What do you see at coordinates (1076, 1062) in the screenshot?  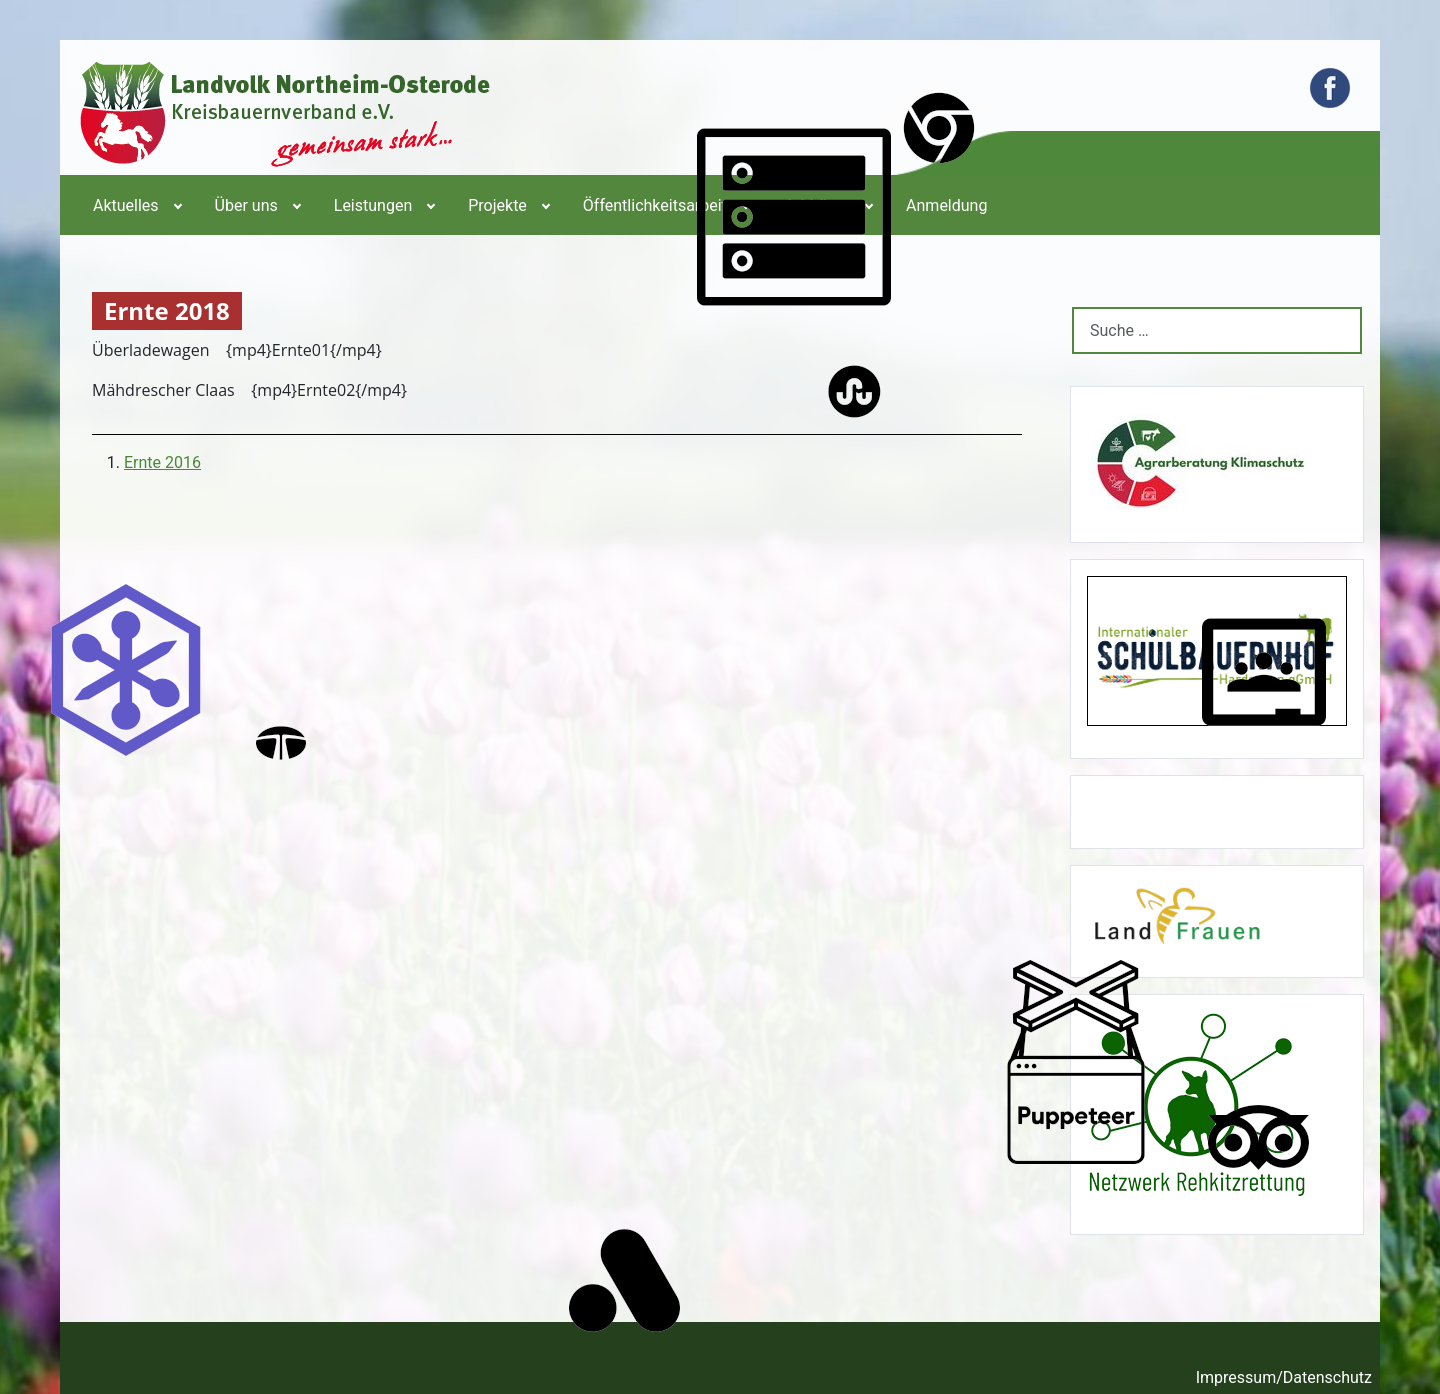 I see `puppeteer browser automation library logo` at bounding box center [1076, 1062].